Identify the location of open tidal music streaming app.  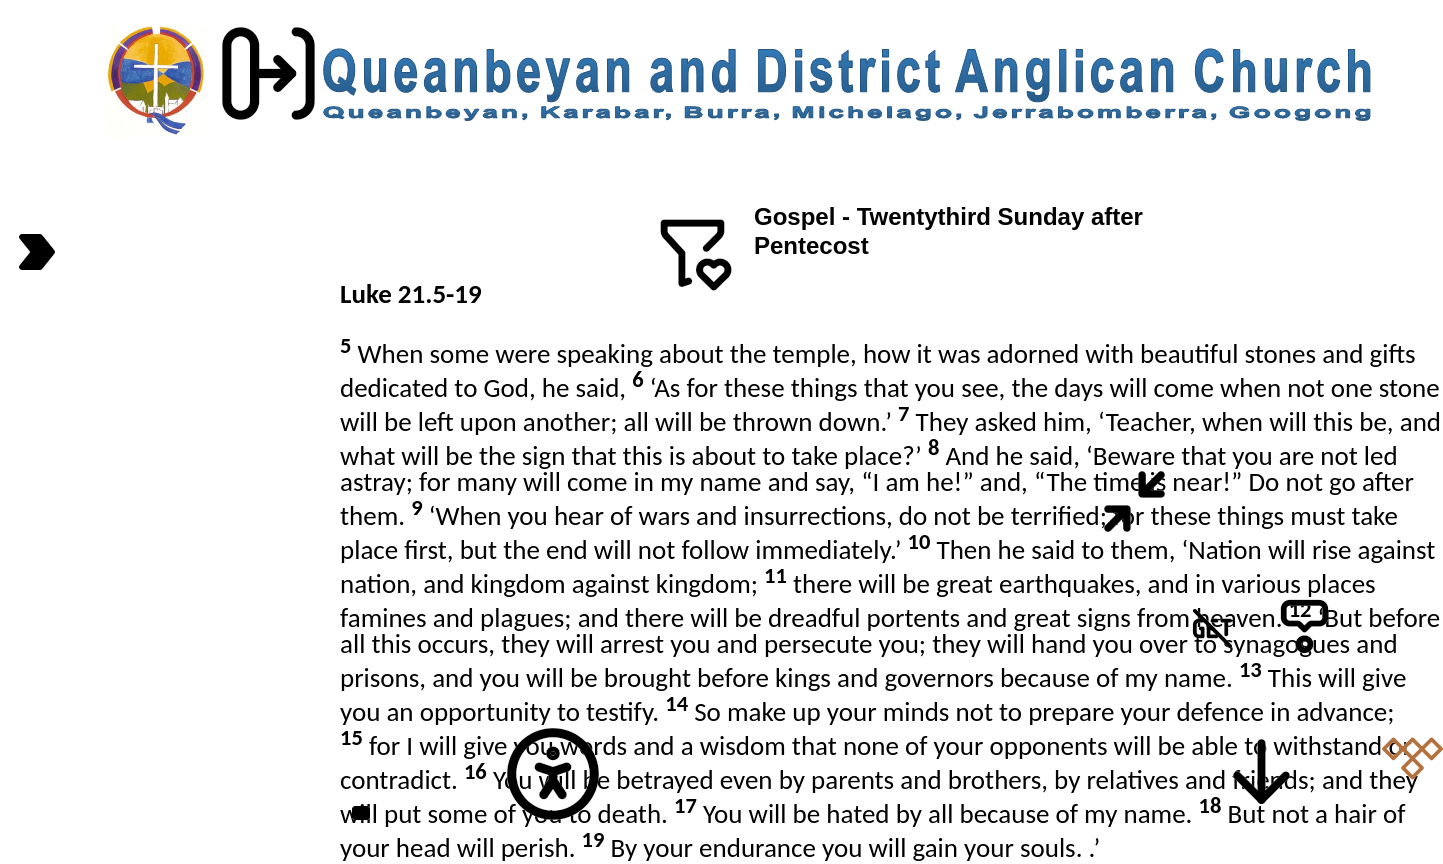
(1412, 756).